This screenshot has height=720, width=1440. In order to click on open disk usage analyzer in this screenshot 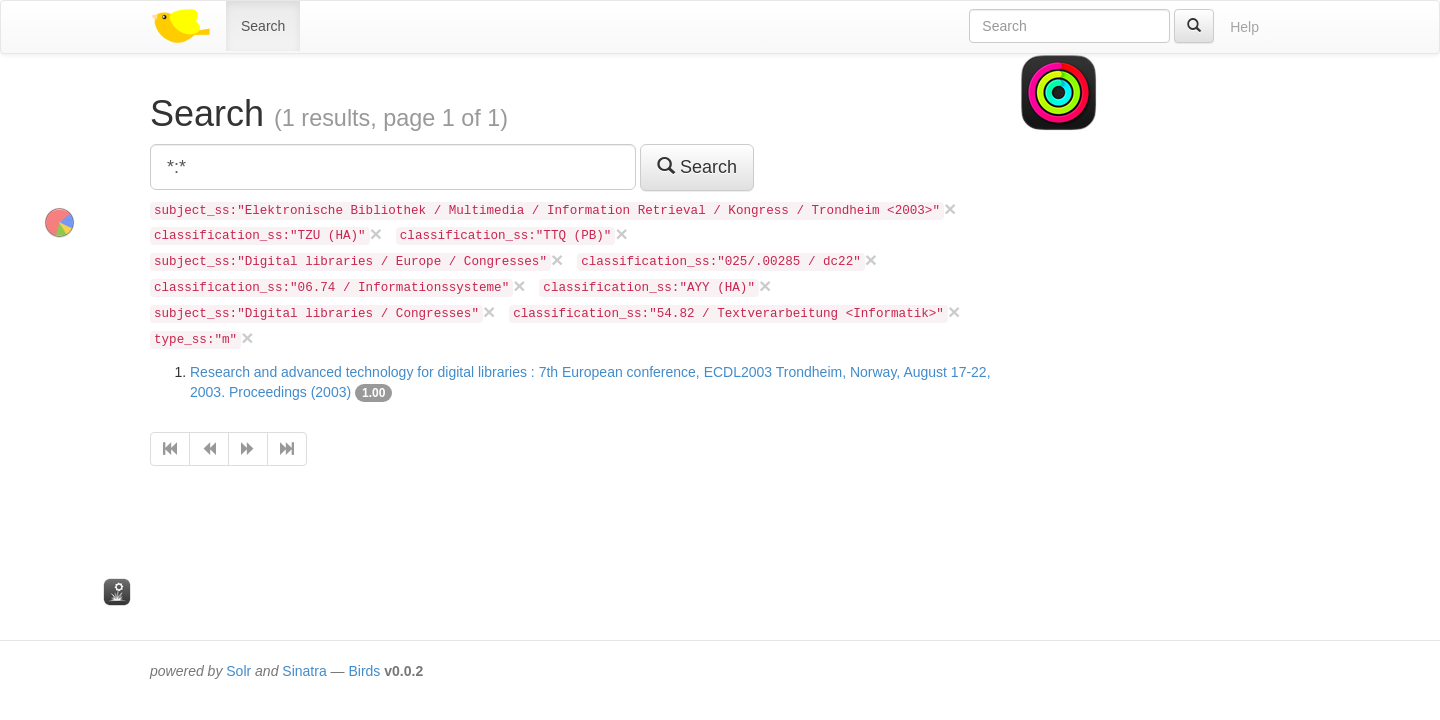, I will do `click(59, 222)`.